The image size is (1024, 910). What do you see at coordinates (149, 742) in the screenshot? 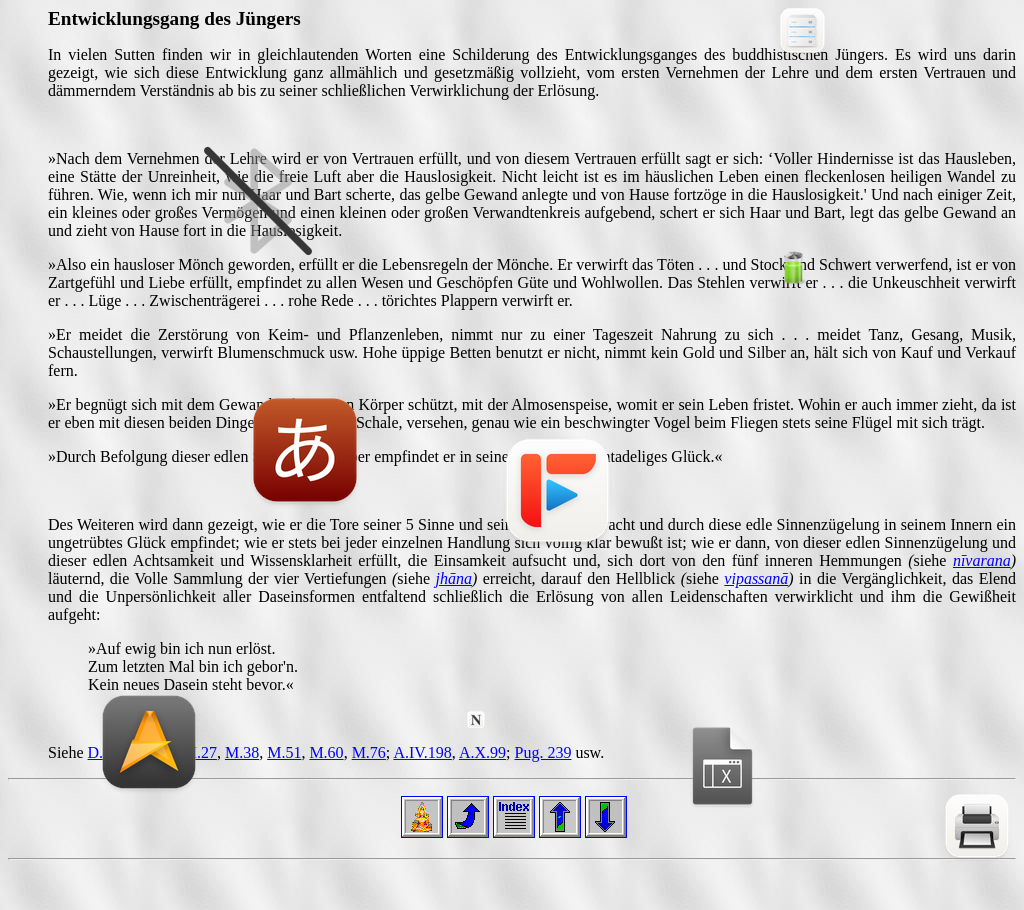
I see `open akira vector graphics editor` at bounding box center [149, 742].